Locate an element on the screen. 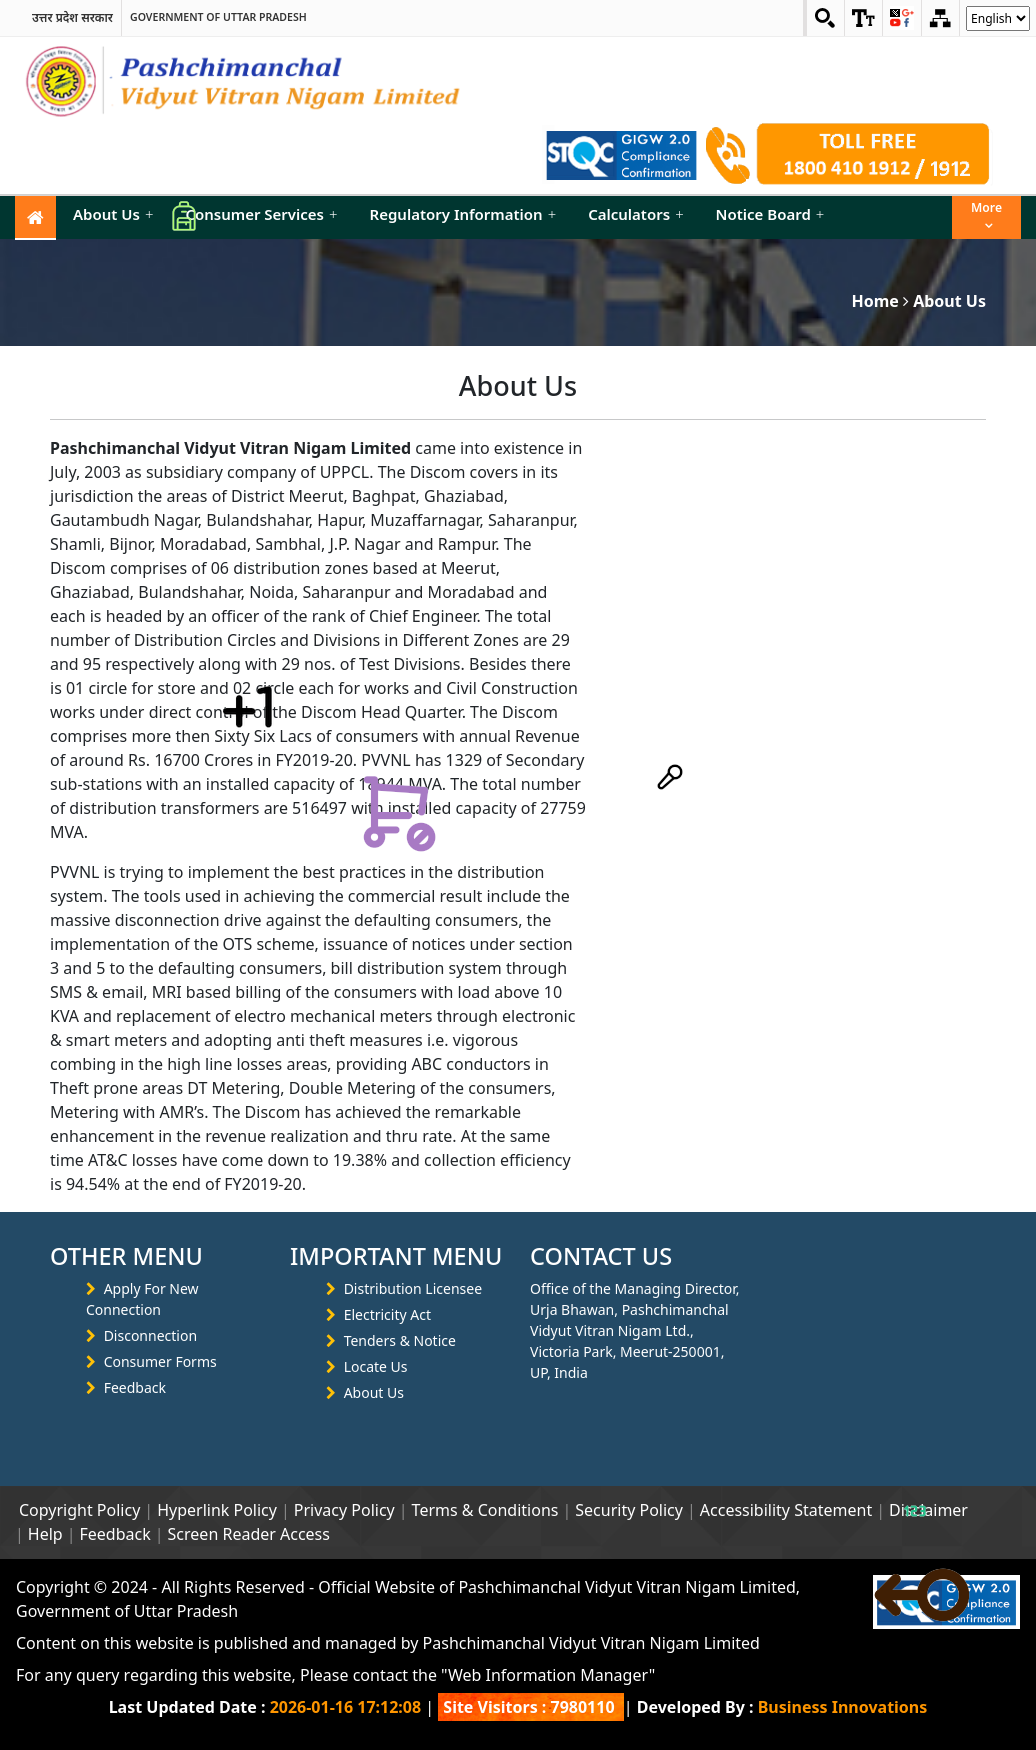 The image size is (1036, 1750). access your inventory or stored items is located at coordinates (184, 217).